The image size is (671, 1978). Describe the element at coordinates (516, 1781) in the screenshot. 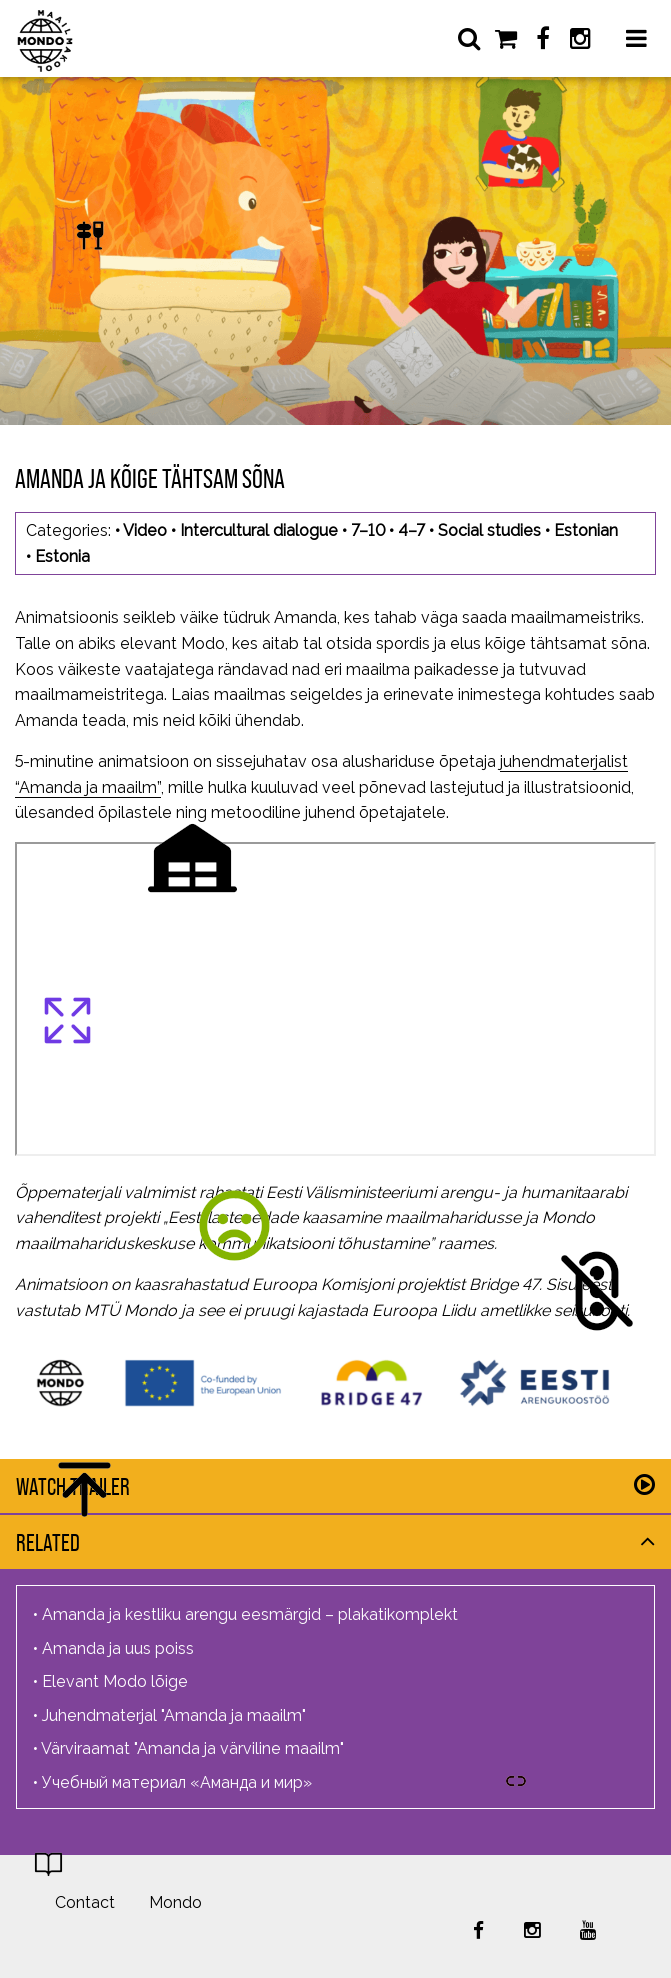

I see `remove or break a link connection` at that location.